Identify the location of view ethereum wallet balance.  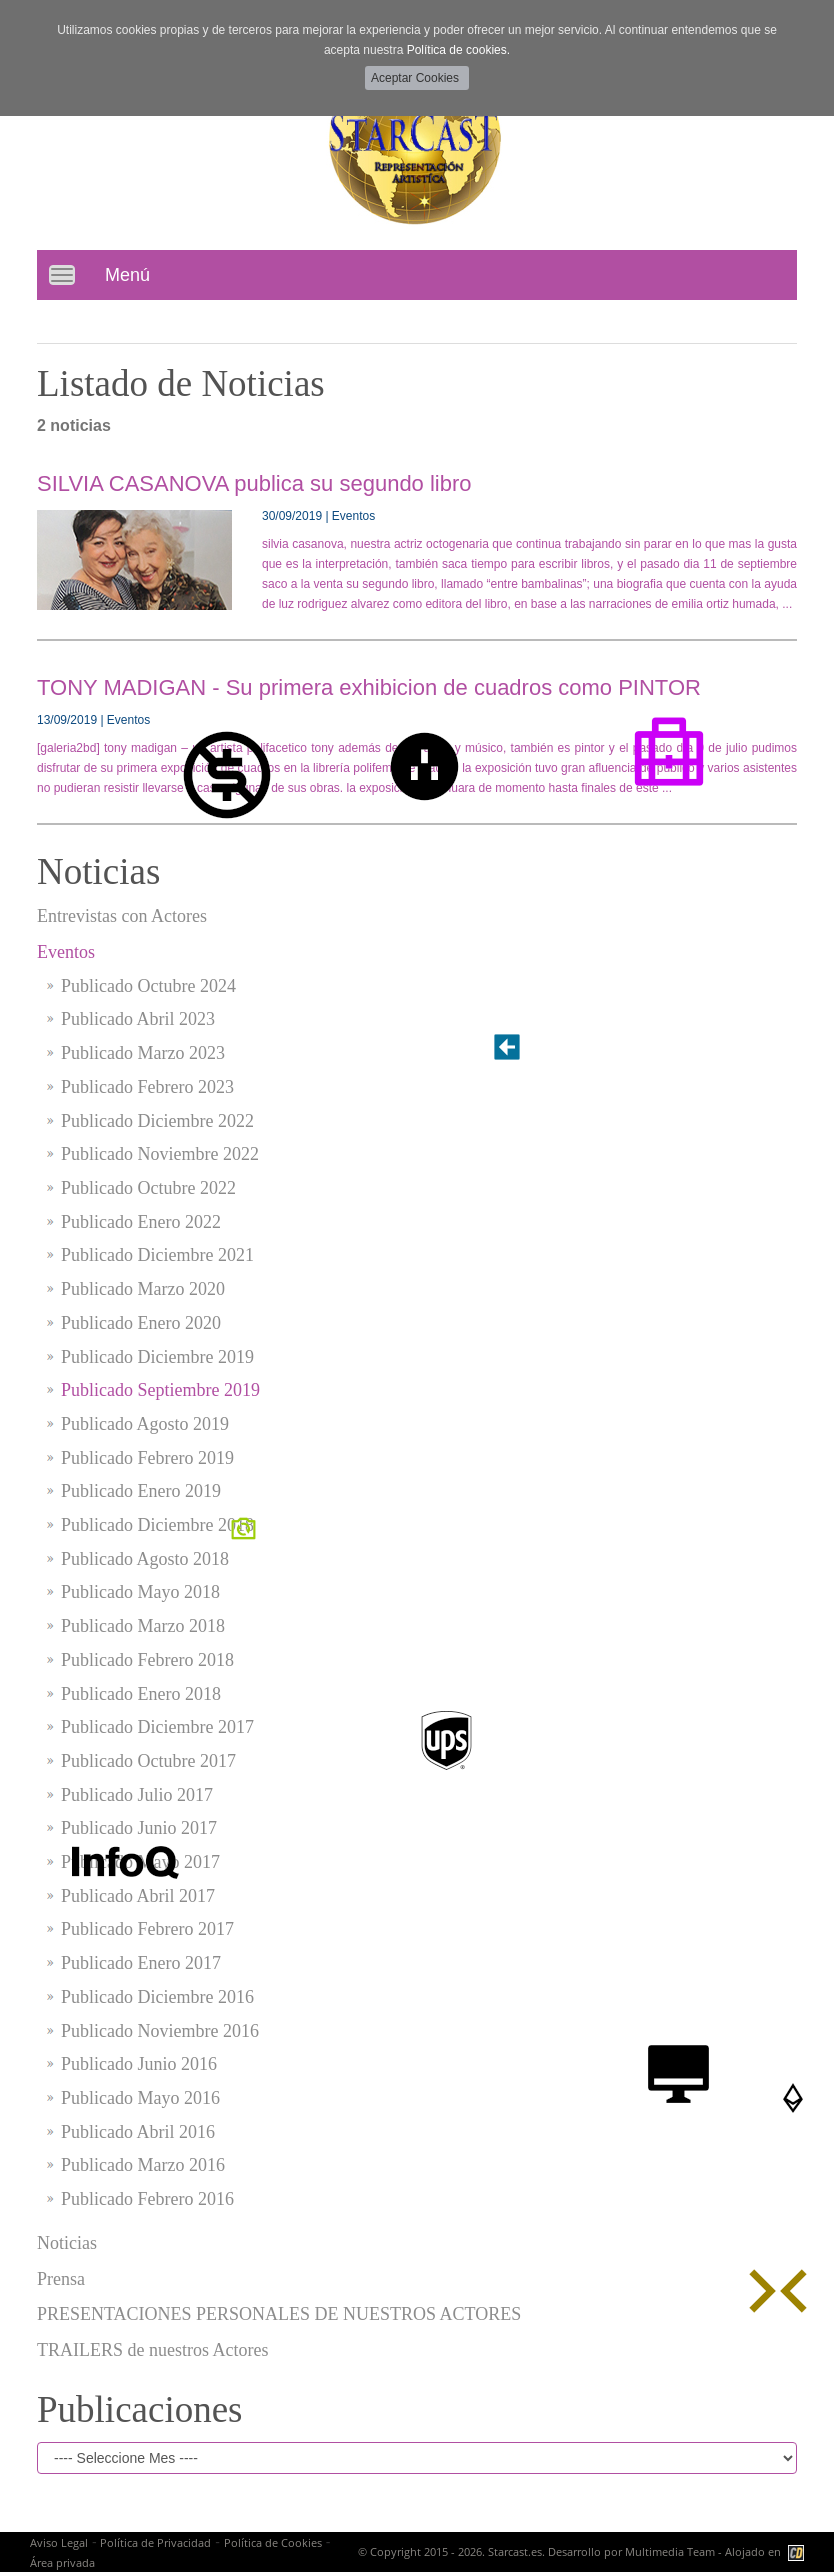
(793, 2098).